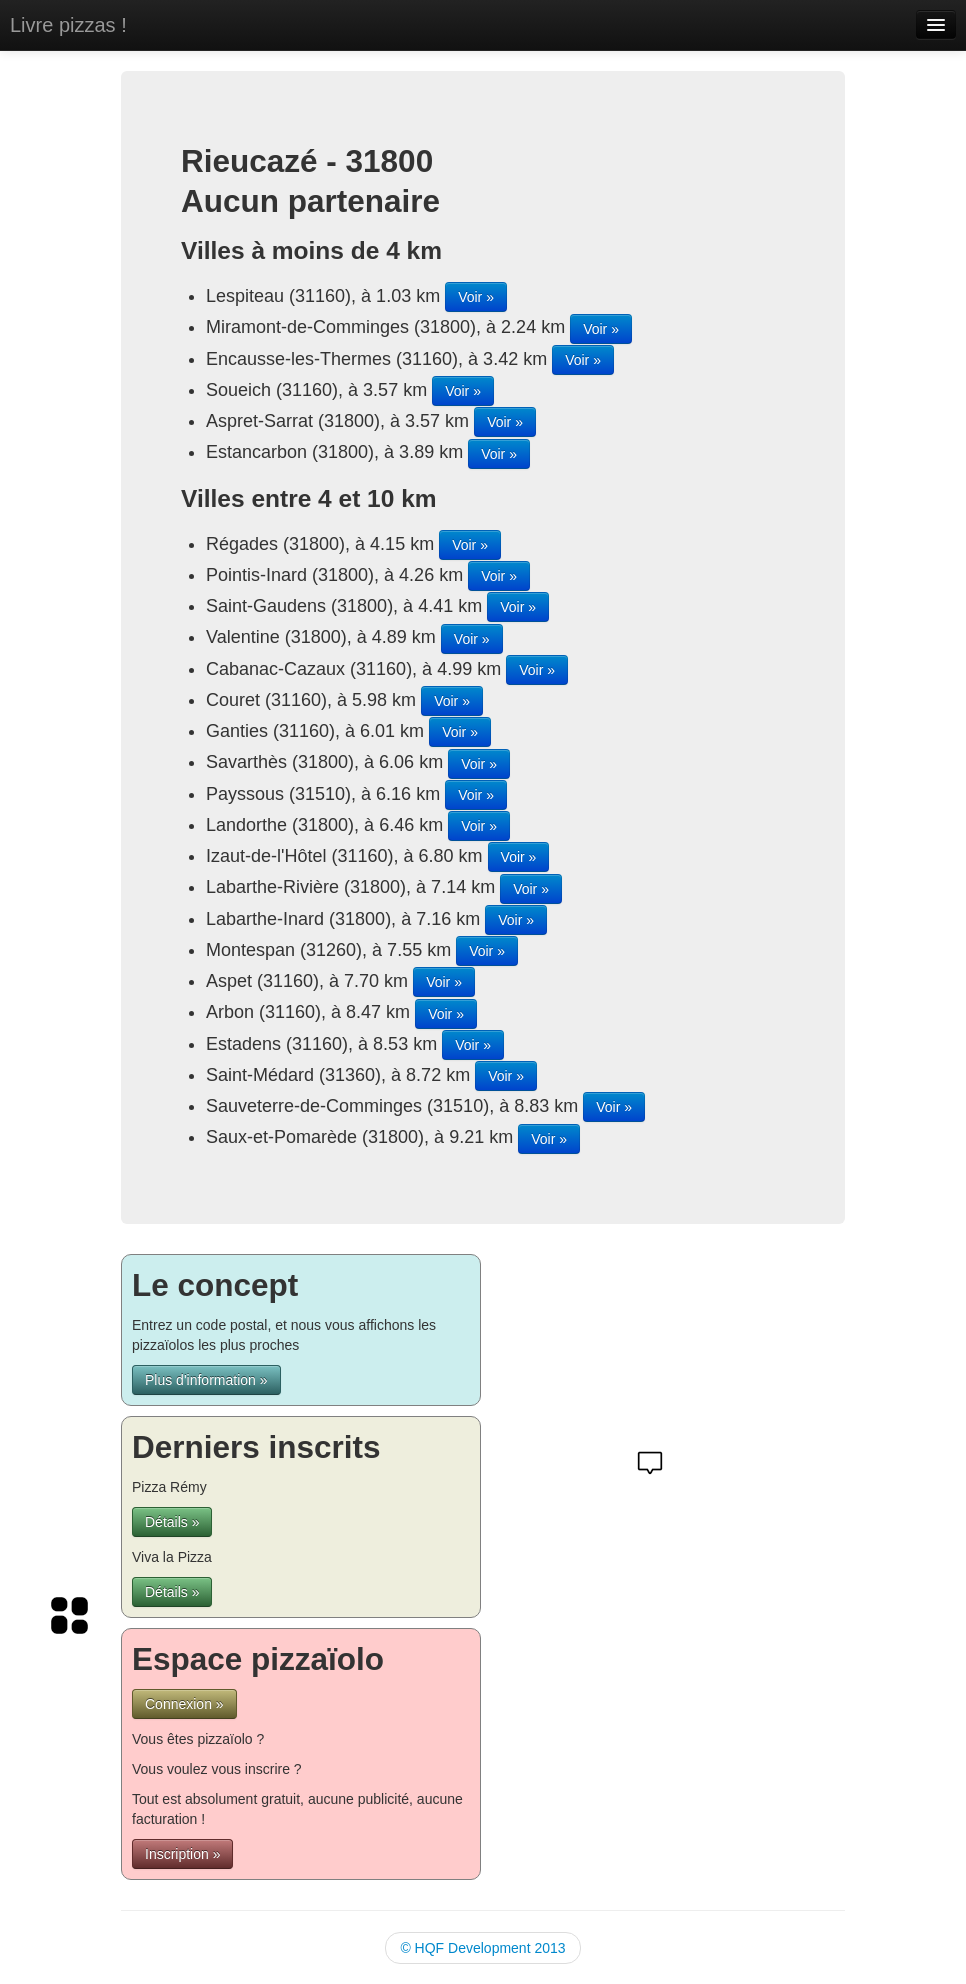 The image size is (966, 1984). Describe the element at coordinates (650, 1462) in the screenshot. I see `open chat or messaging` at that location.